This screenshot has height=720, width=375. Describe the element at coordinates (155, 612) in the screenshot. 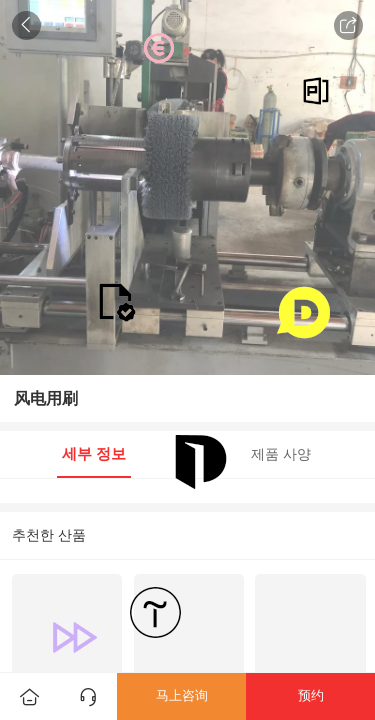

I see `tilda publishing logo` at that location.